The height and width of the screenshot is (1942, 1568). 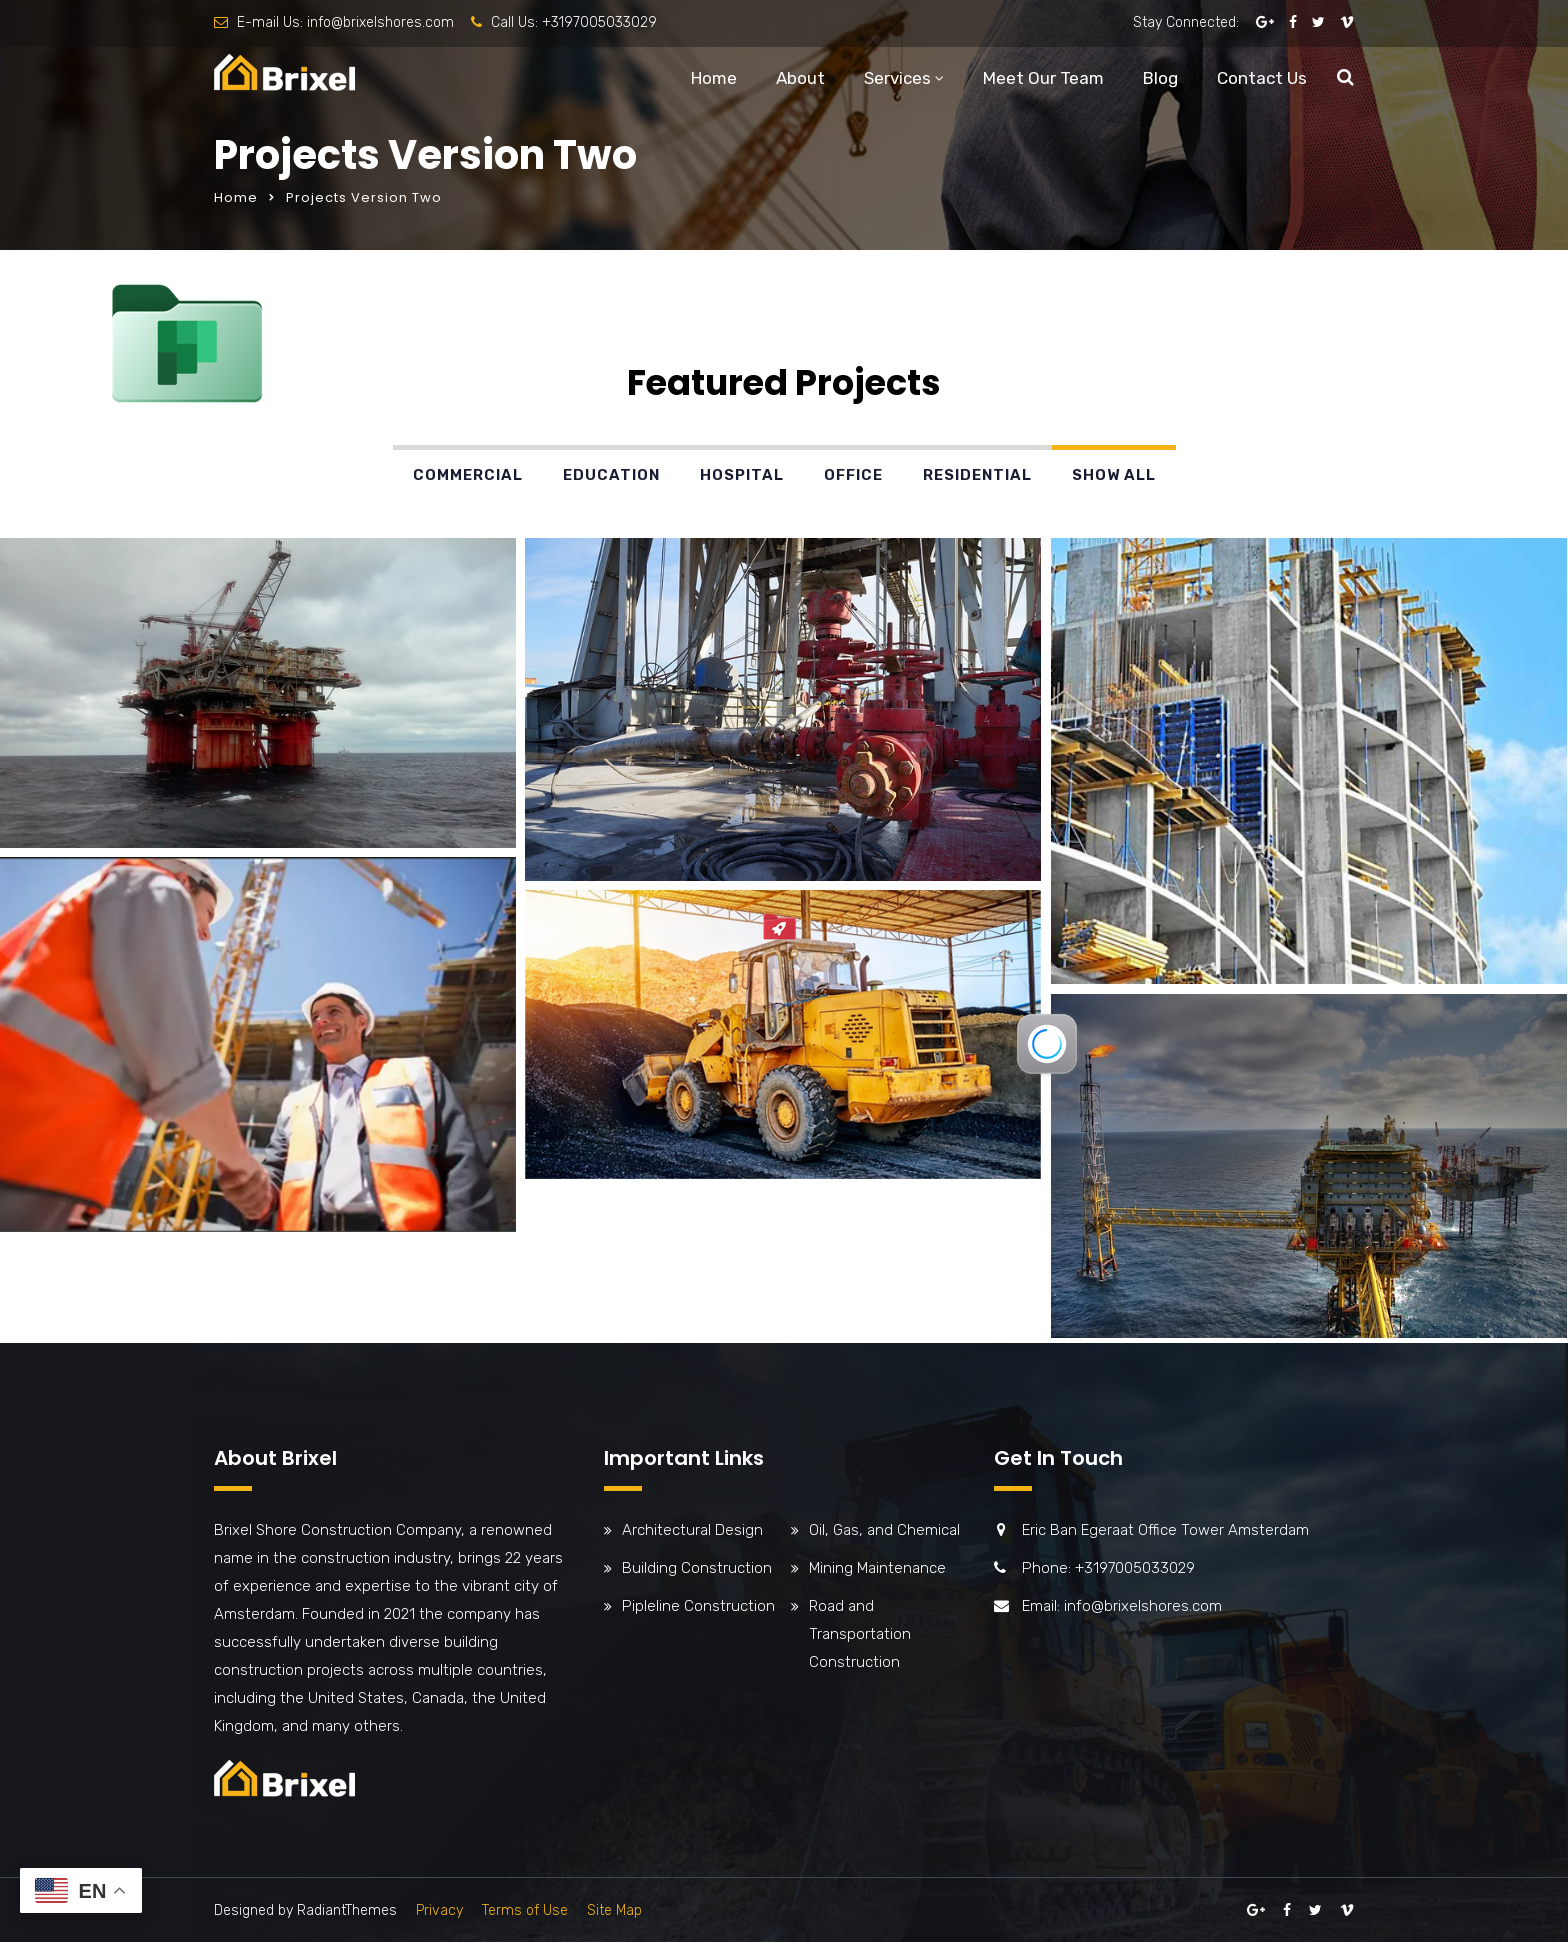 What do you see at coordinates (1047, 1045) in the screenshot?
I see `configure app launch animation preferences` at bounding box center [1047, 1045].